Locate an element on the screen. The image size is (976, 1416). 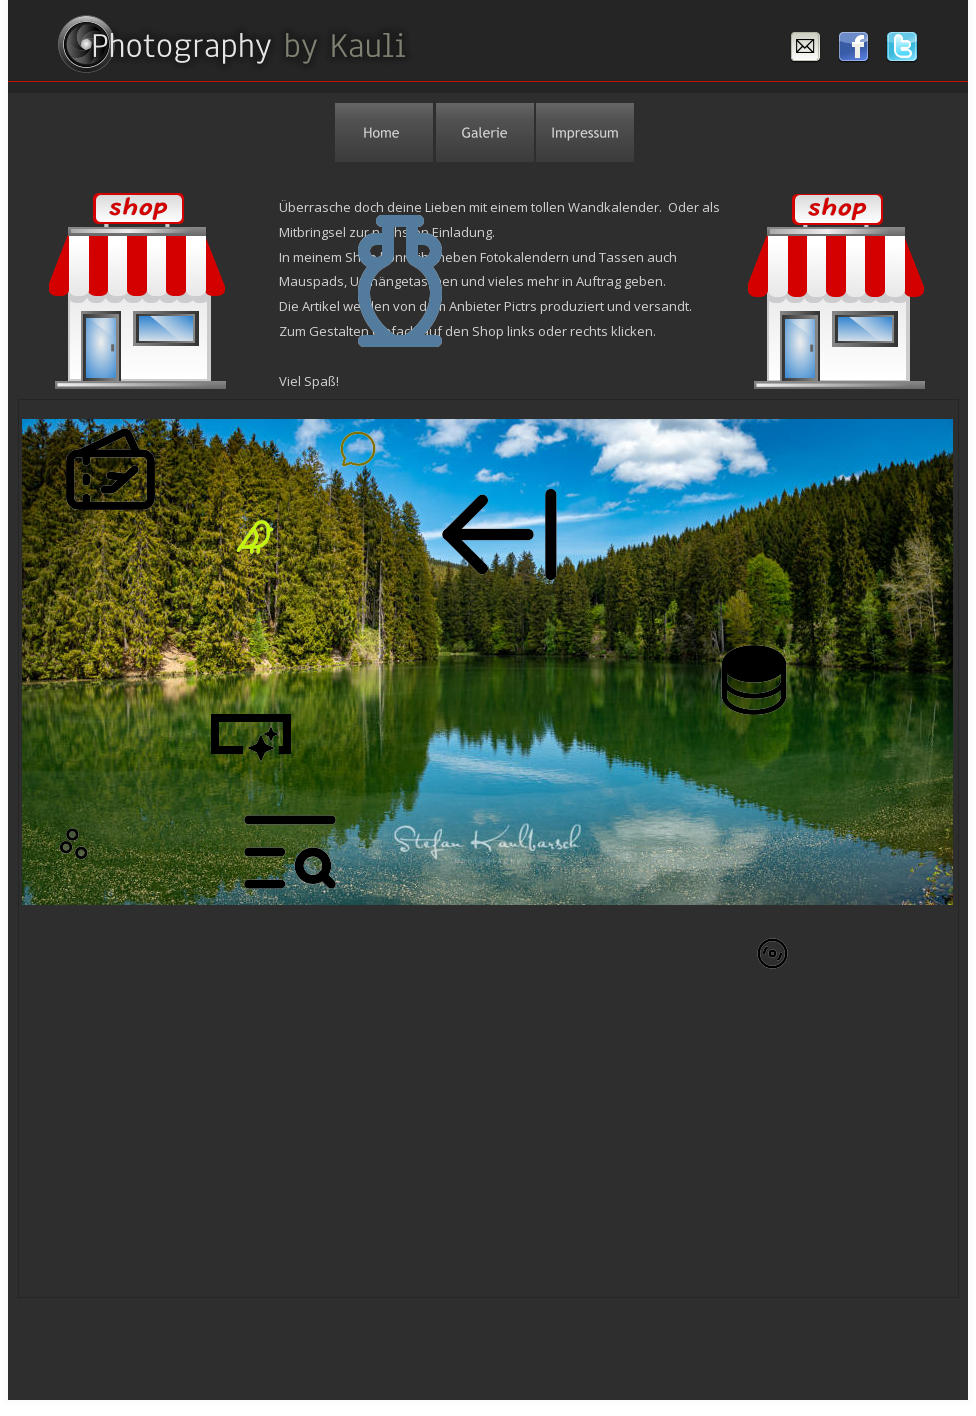
view flight tickets or boarding passes is located at coordinates (110, 469).